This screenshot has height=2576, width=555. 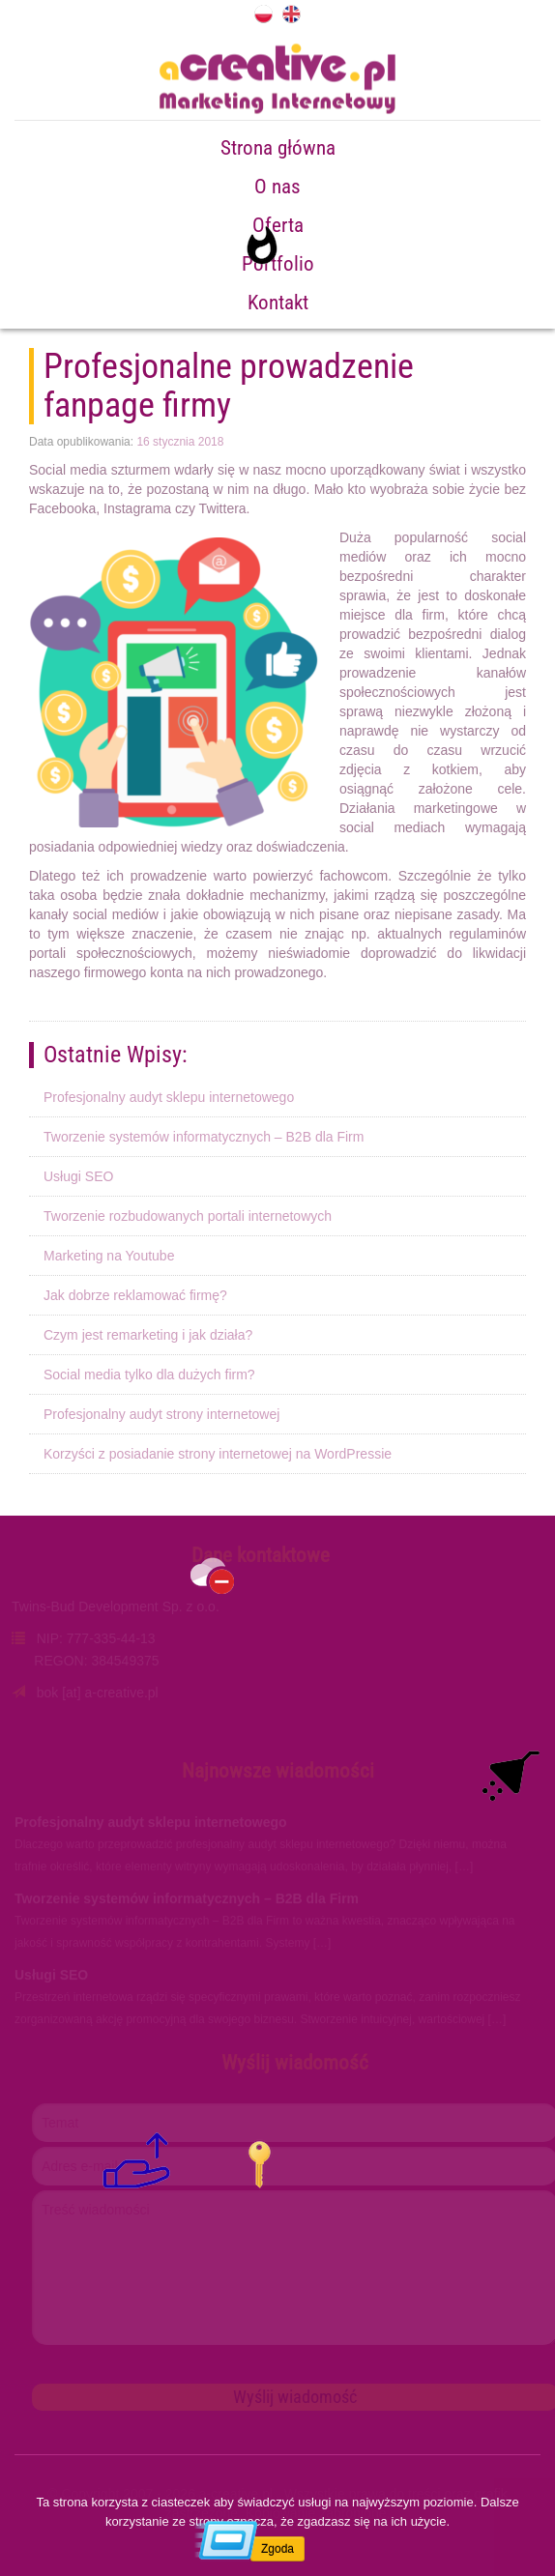 What do you see at coordinates (212, 1572) in the screenshot?
I see `OneDrive sync error or upload failure` at bounding box center [212, 1572].